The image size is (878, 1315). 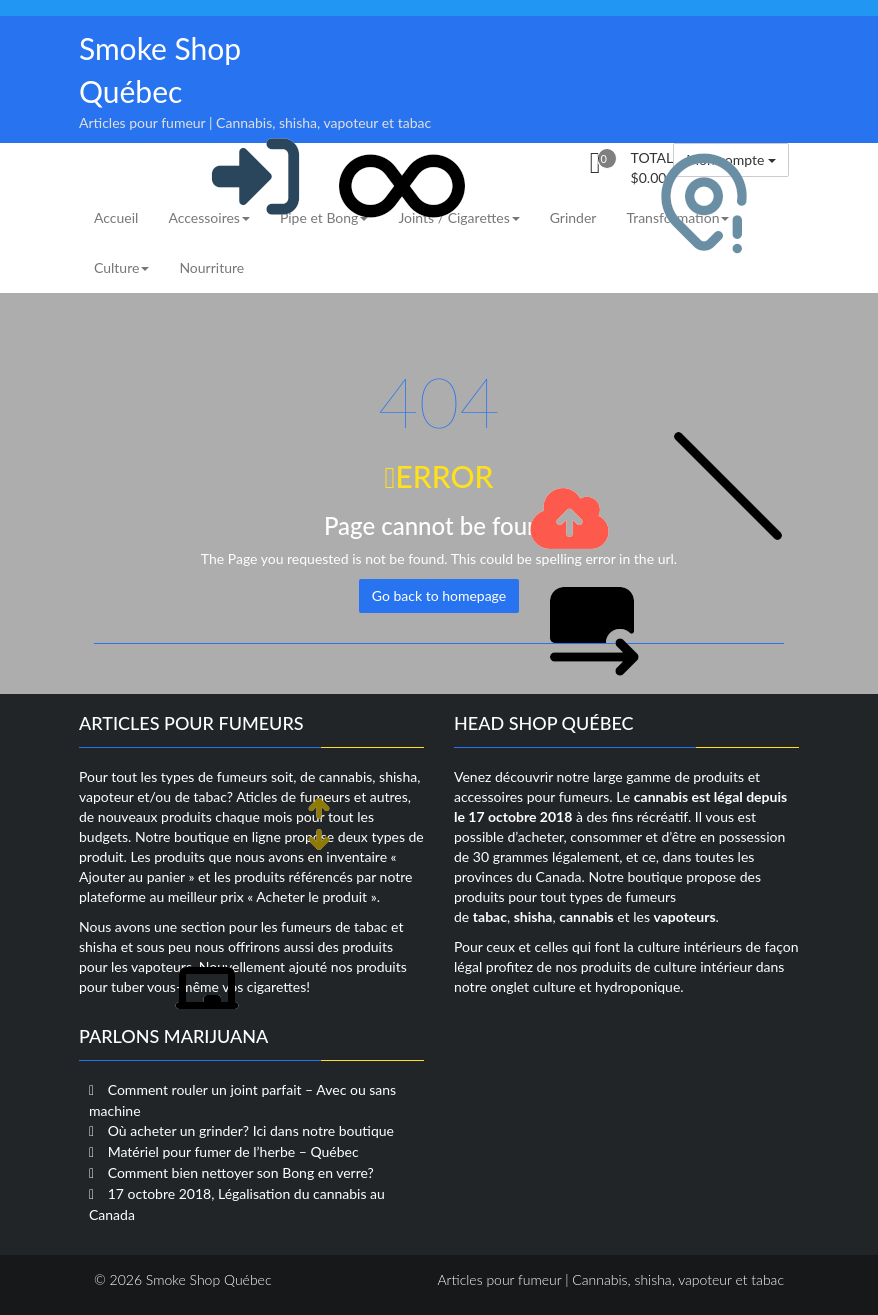 What do you see at coordinates (255, 176) in the screenshot?
I see `log in to your account` at bounding box center [255, 176].